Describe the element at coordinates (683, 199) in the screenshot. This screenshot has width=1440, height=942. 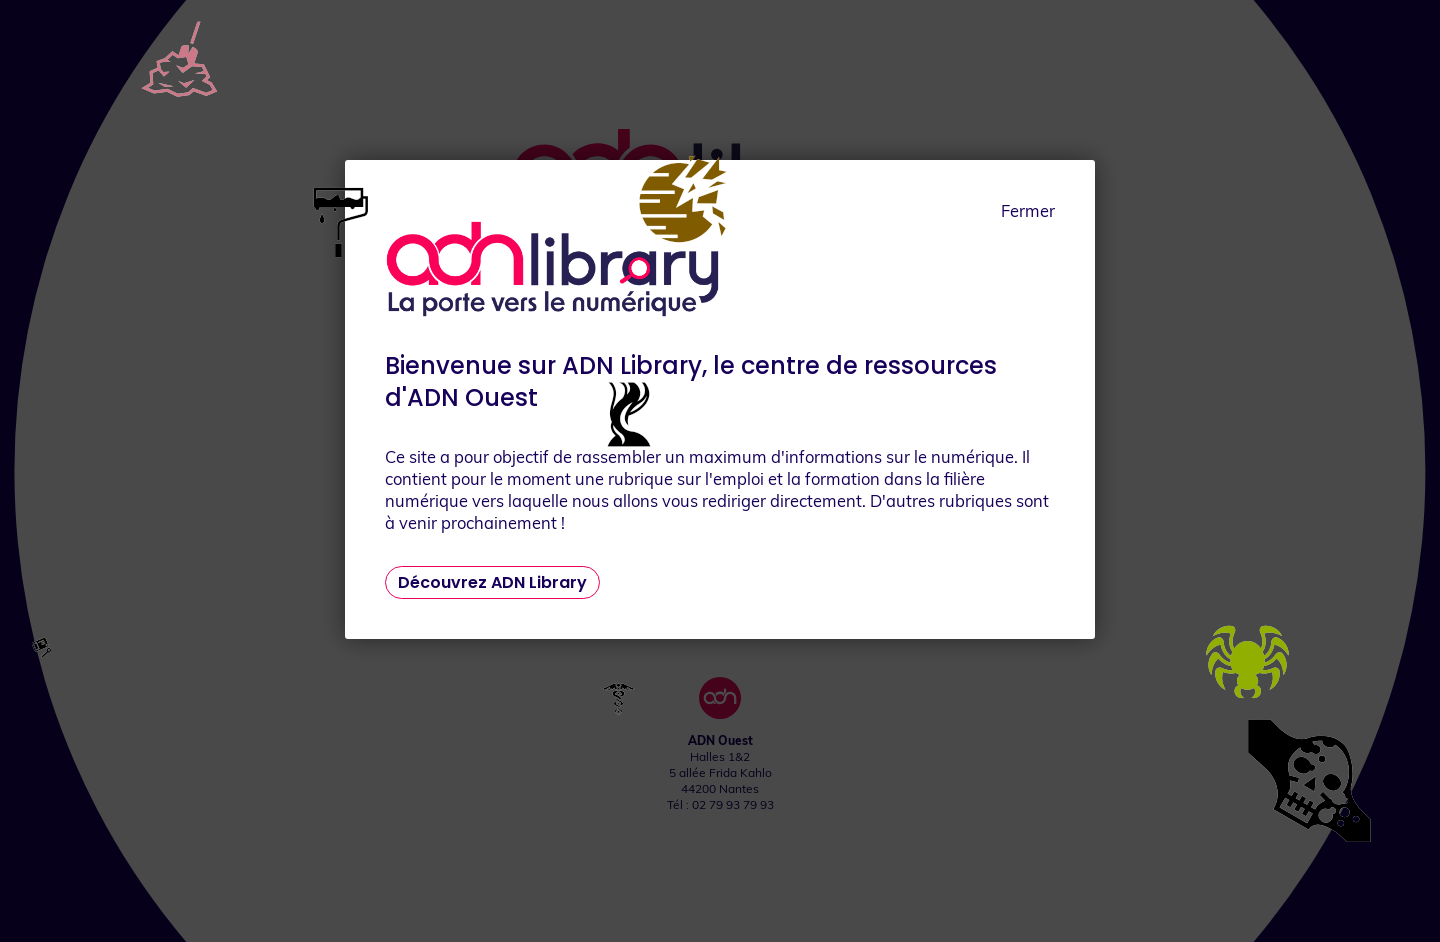
I see `indicates catastrophic event or destruction in gameplay` at that location.